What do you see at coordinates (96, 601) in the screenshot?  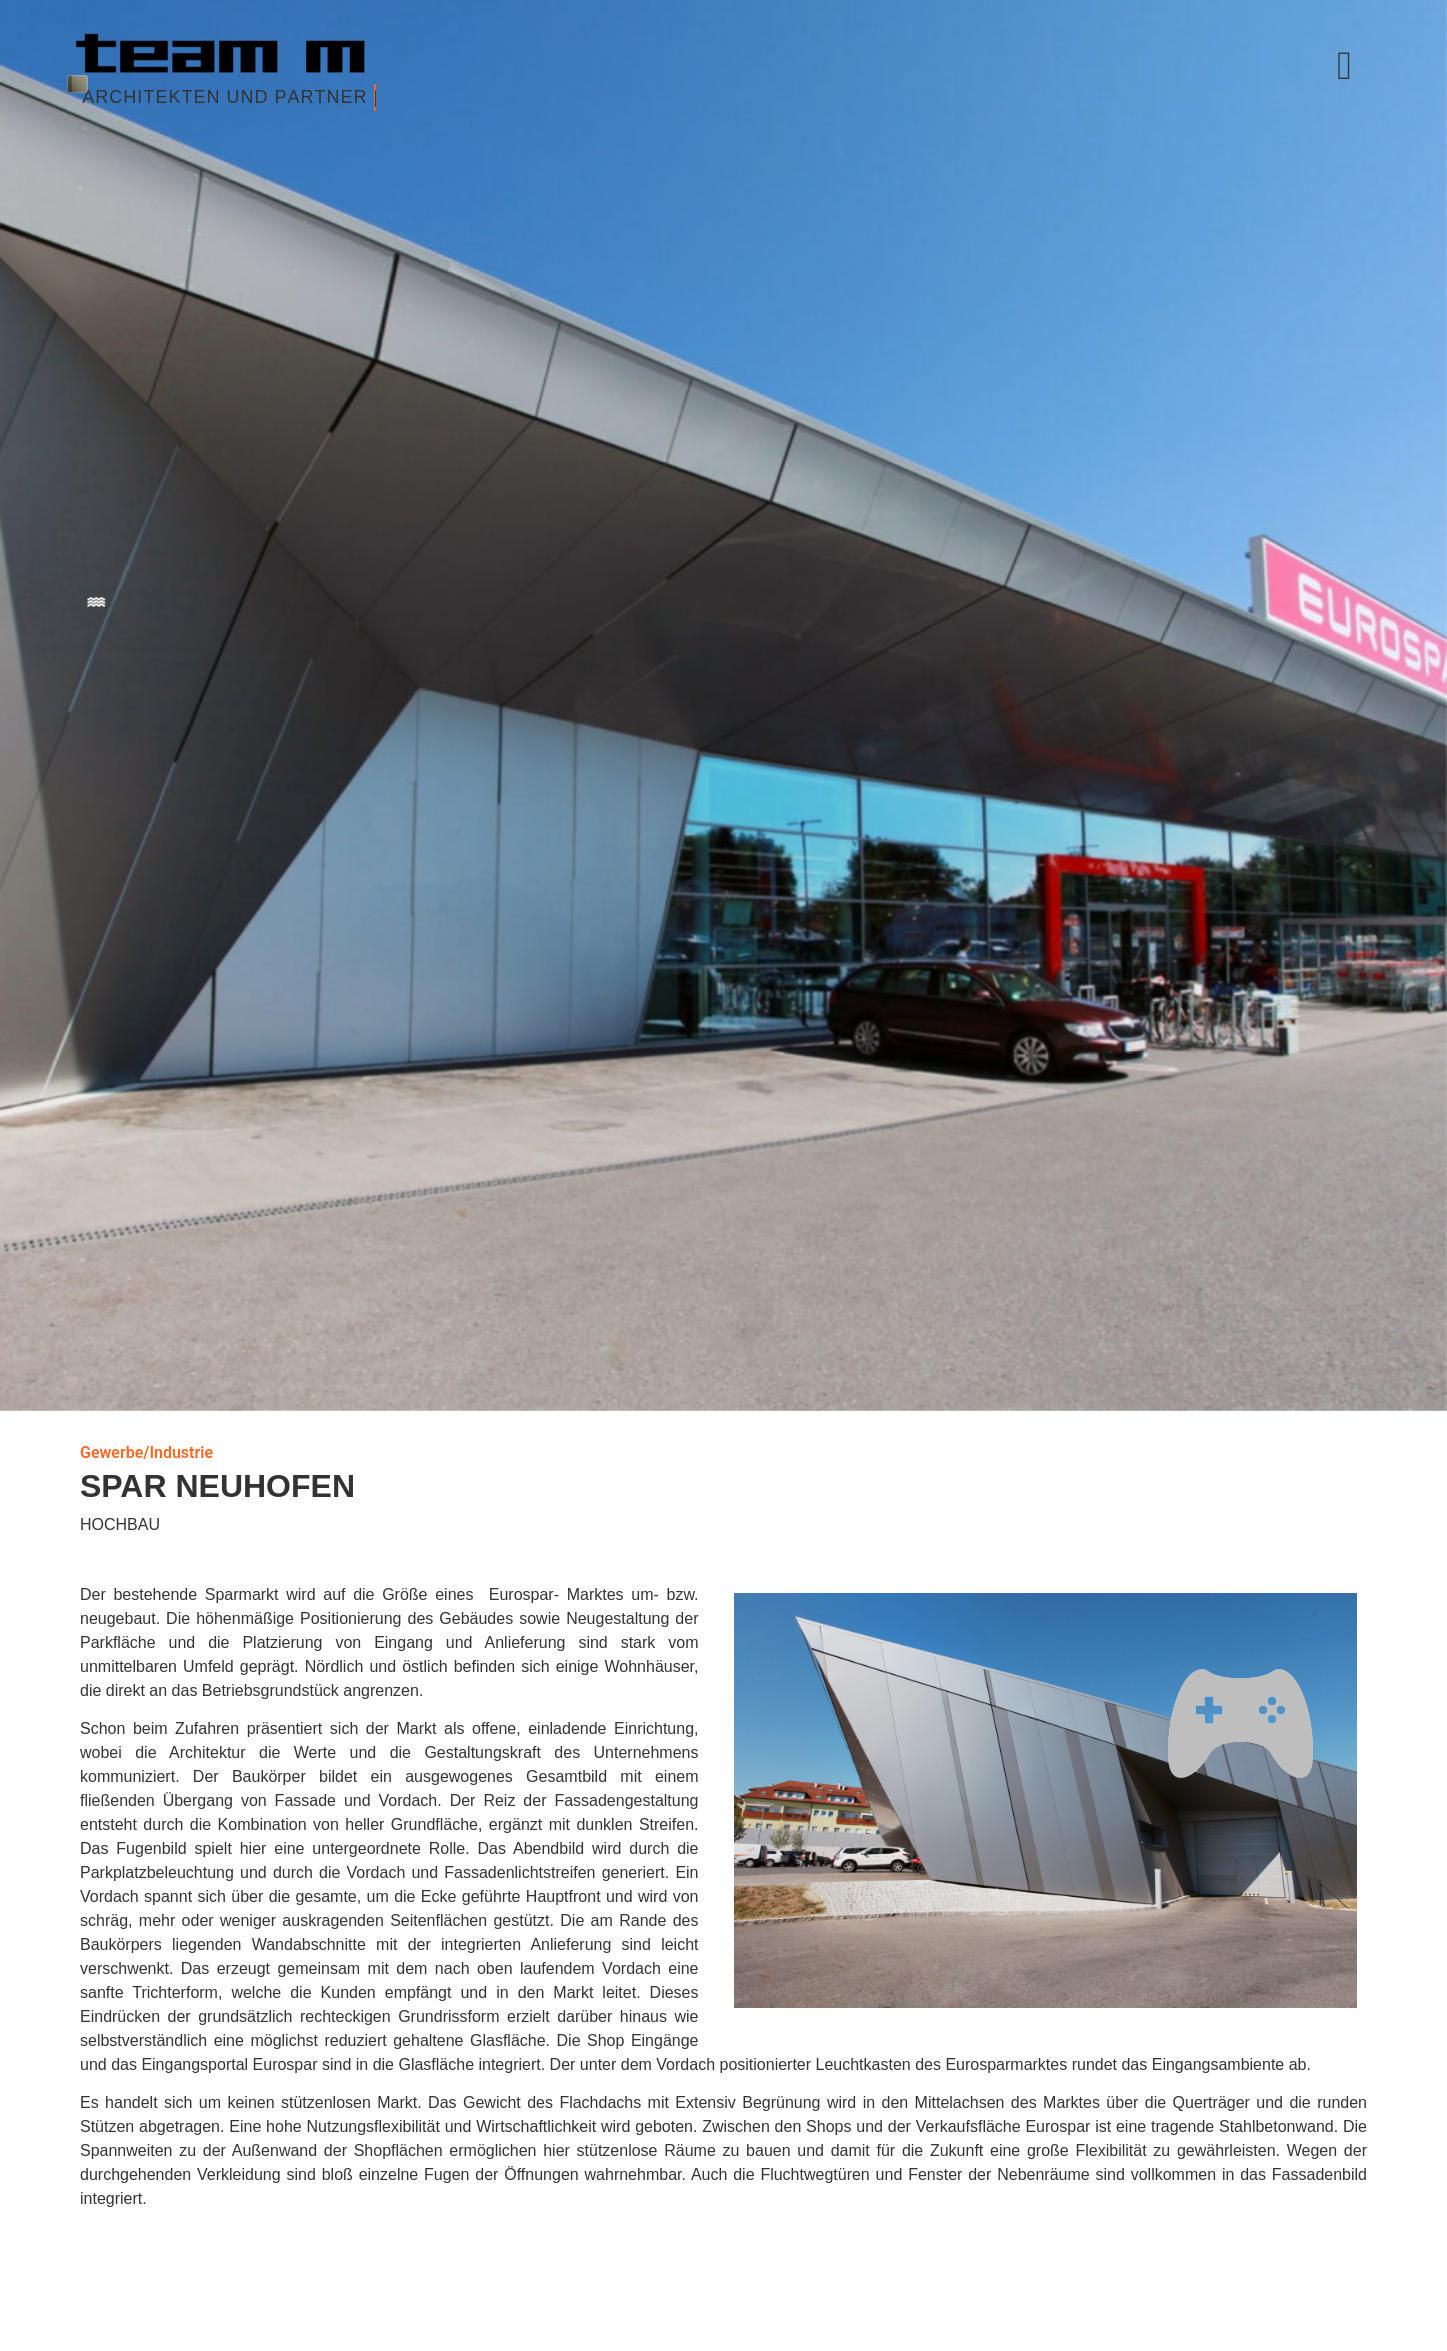 I see `indicates foggy weather conditions` at bounding box center [96, 601].